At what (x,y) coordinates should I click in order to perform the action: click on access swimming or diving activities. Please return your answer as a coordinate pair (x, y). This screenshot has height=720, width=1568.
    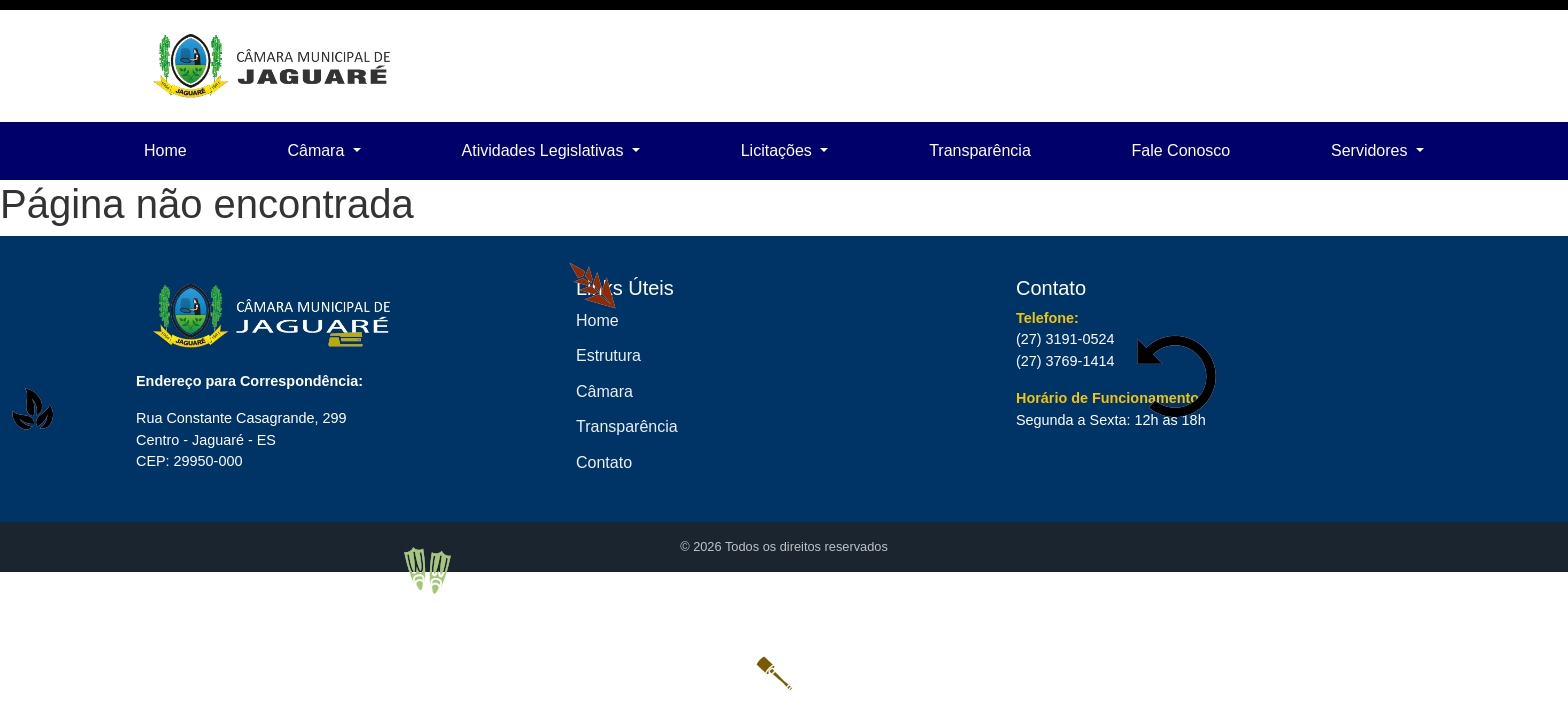
    Looking at the image, I should click on (427, 570).